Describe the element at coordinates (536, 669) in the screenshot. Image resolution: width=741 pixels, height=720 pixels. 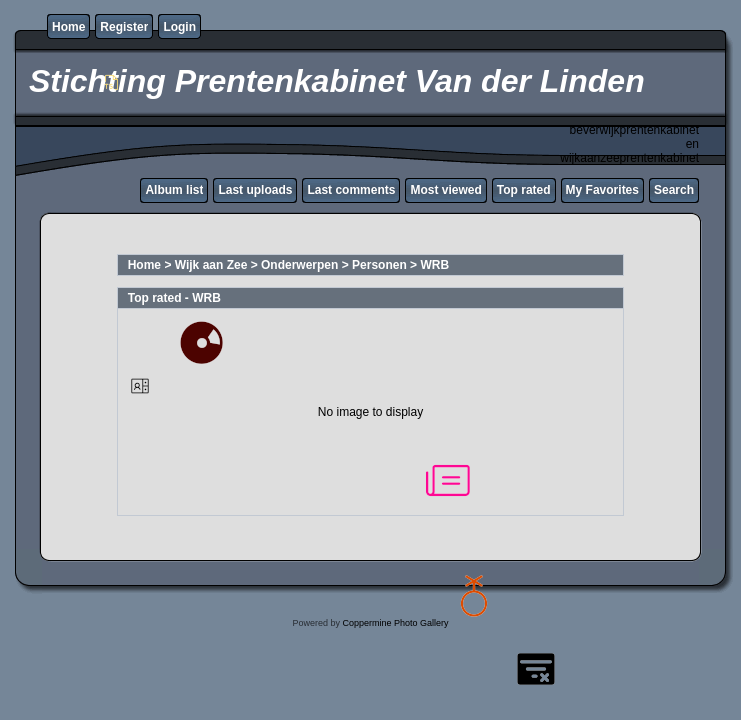
I see `clear all active filters` at that location.